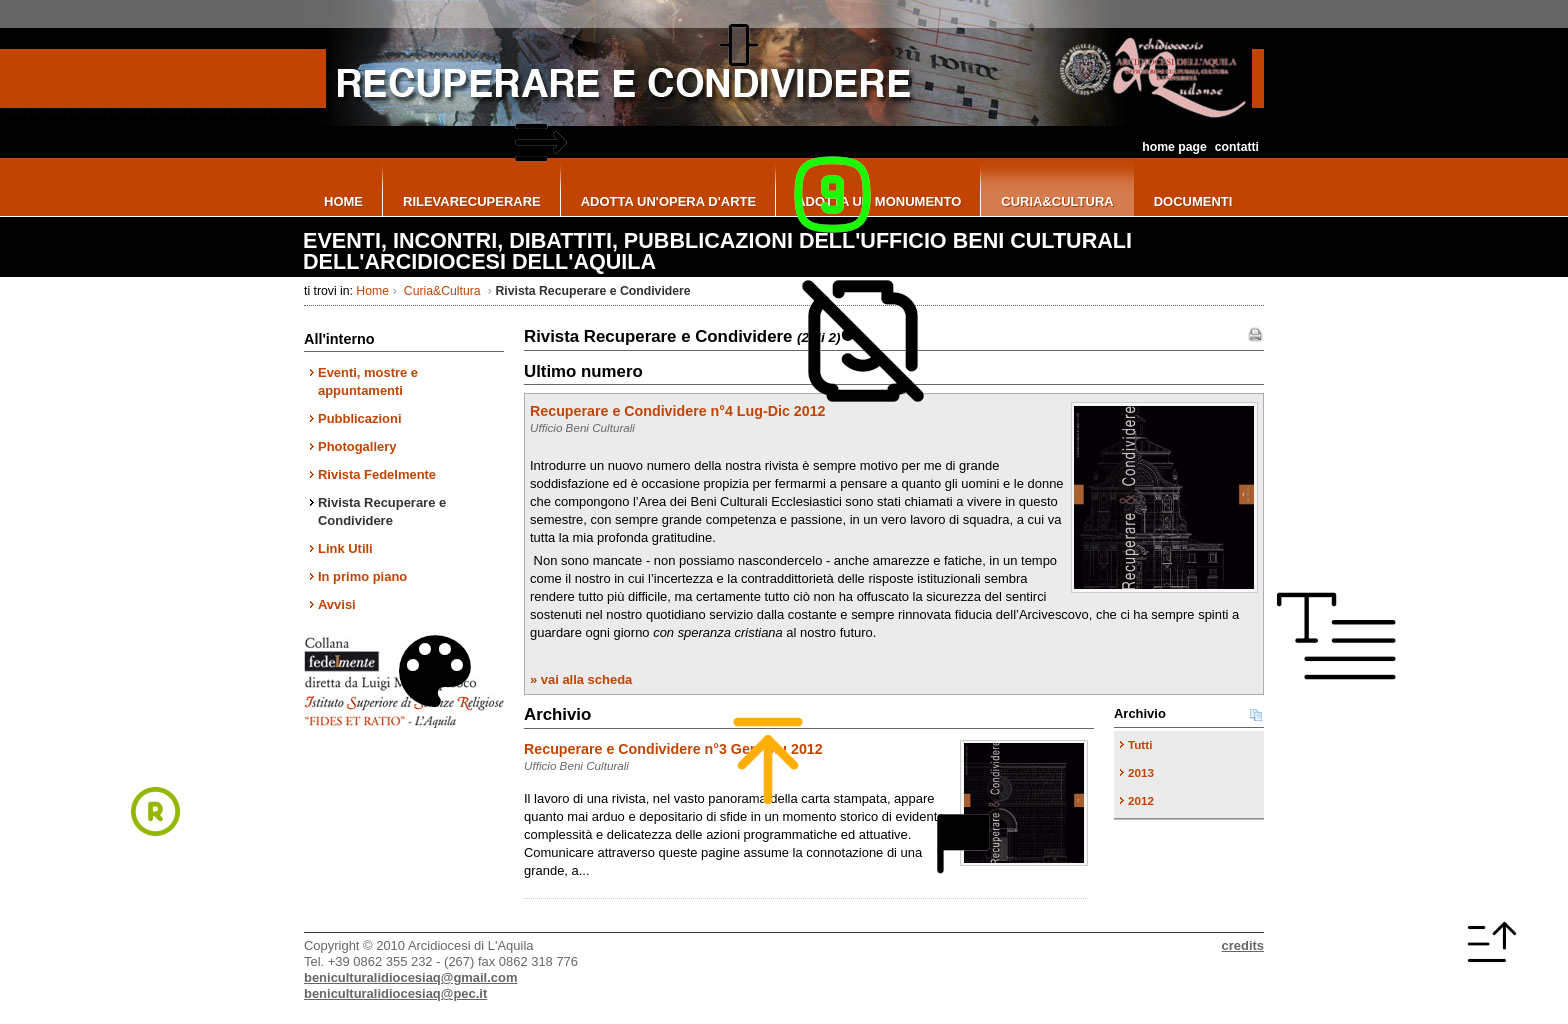  I want to click on upload file to cloud or server, so click(768, 761).